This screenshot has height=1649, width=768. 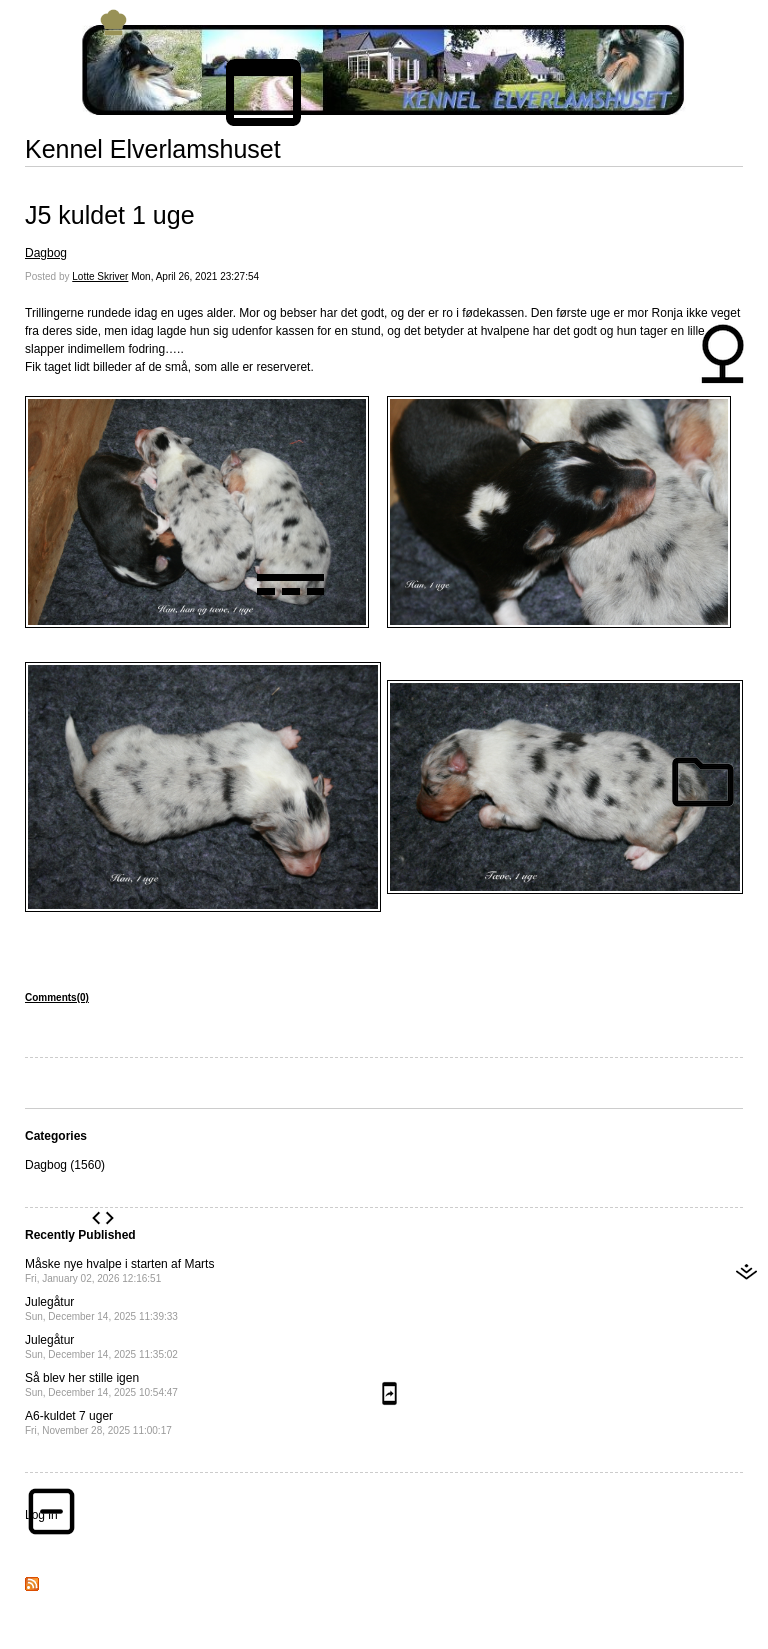 What do you see at coordinates (103, 1218) in the screenshot?
I see `view or edit source code` at bounding box center [103, 1218].